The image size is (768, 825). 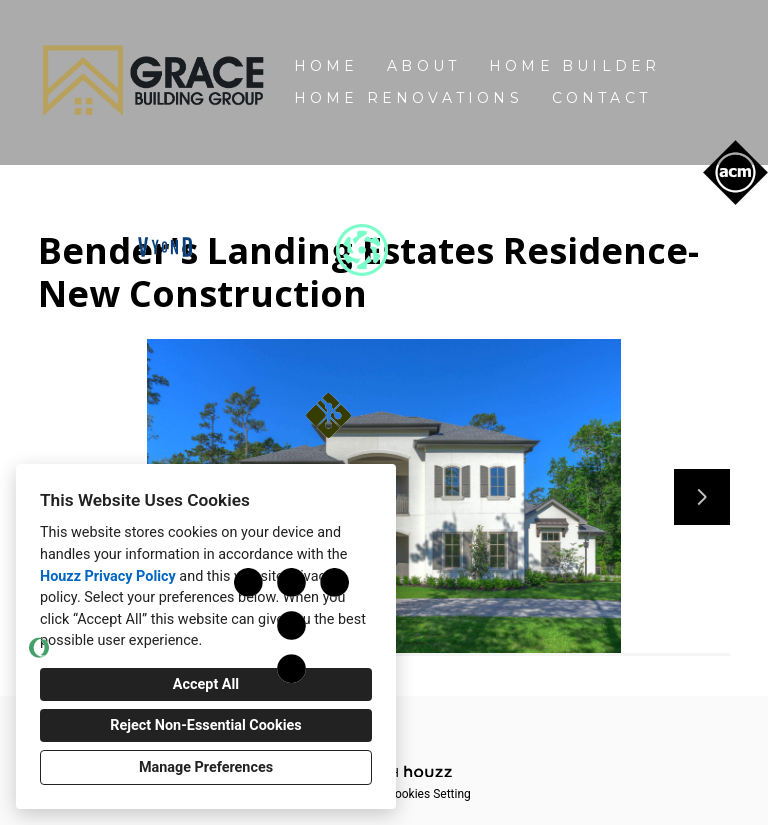 I want to click on open git for windows application, so click(x=328, y=415).